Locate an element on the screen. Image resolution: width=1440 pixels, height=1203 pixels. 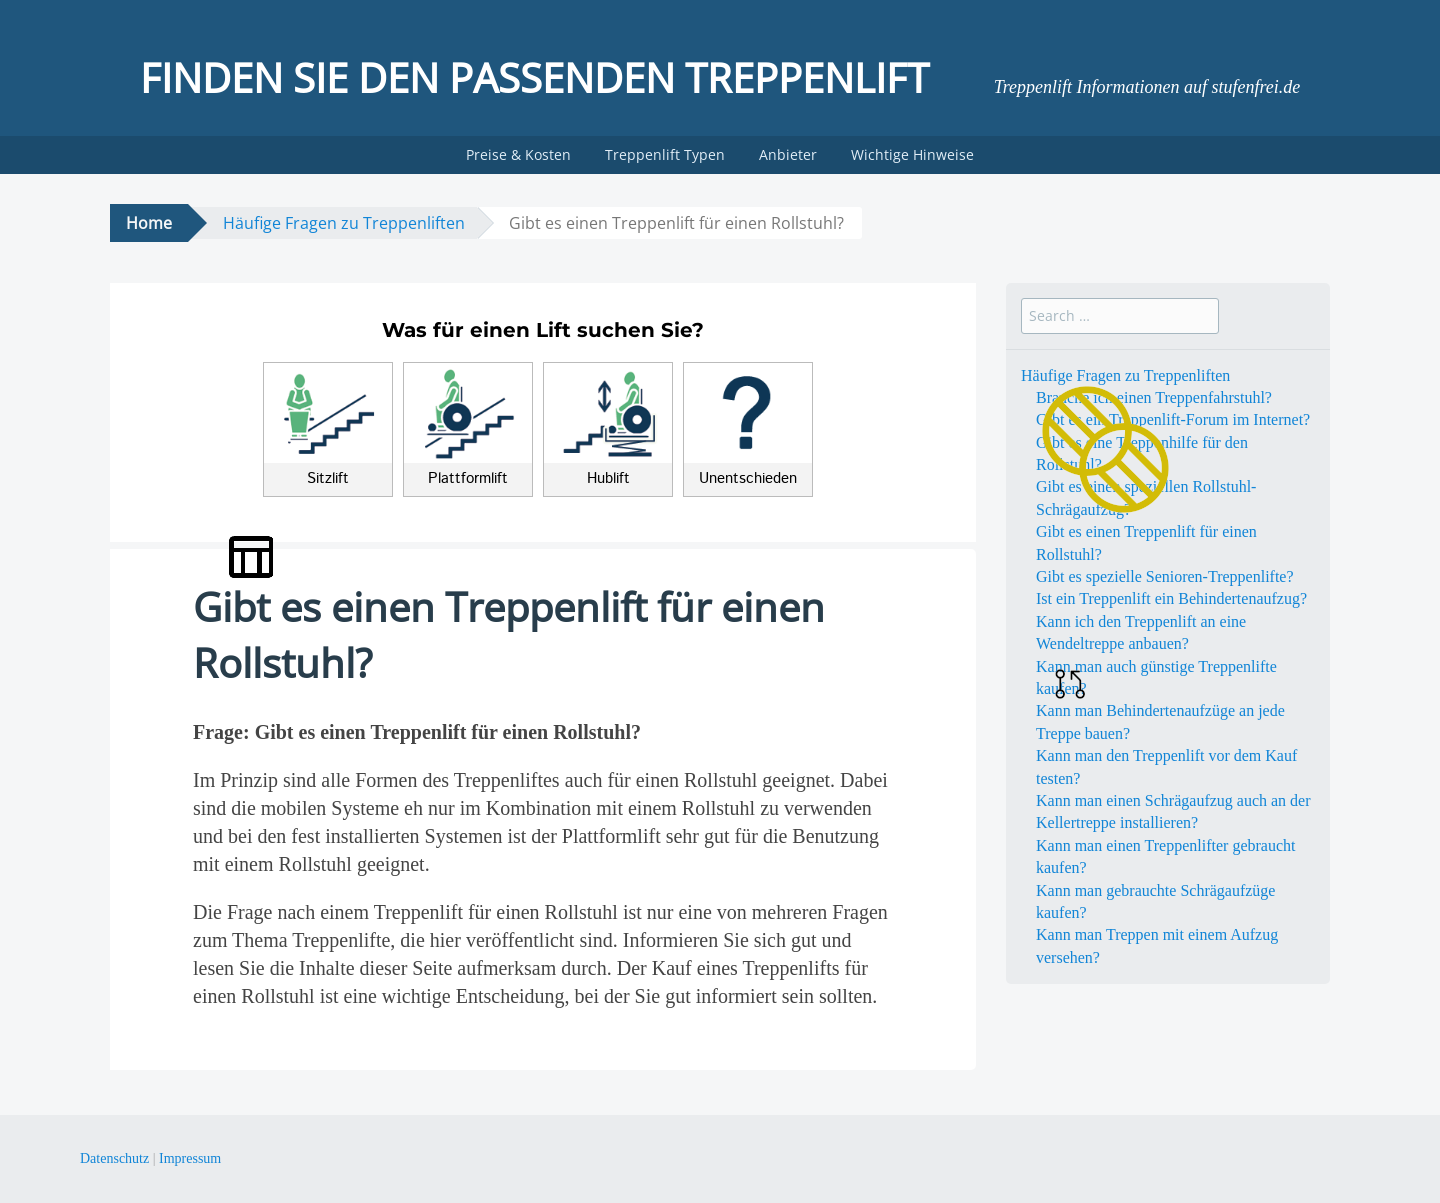
view data in table format is located at coordinates (250, 557).